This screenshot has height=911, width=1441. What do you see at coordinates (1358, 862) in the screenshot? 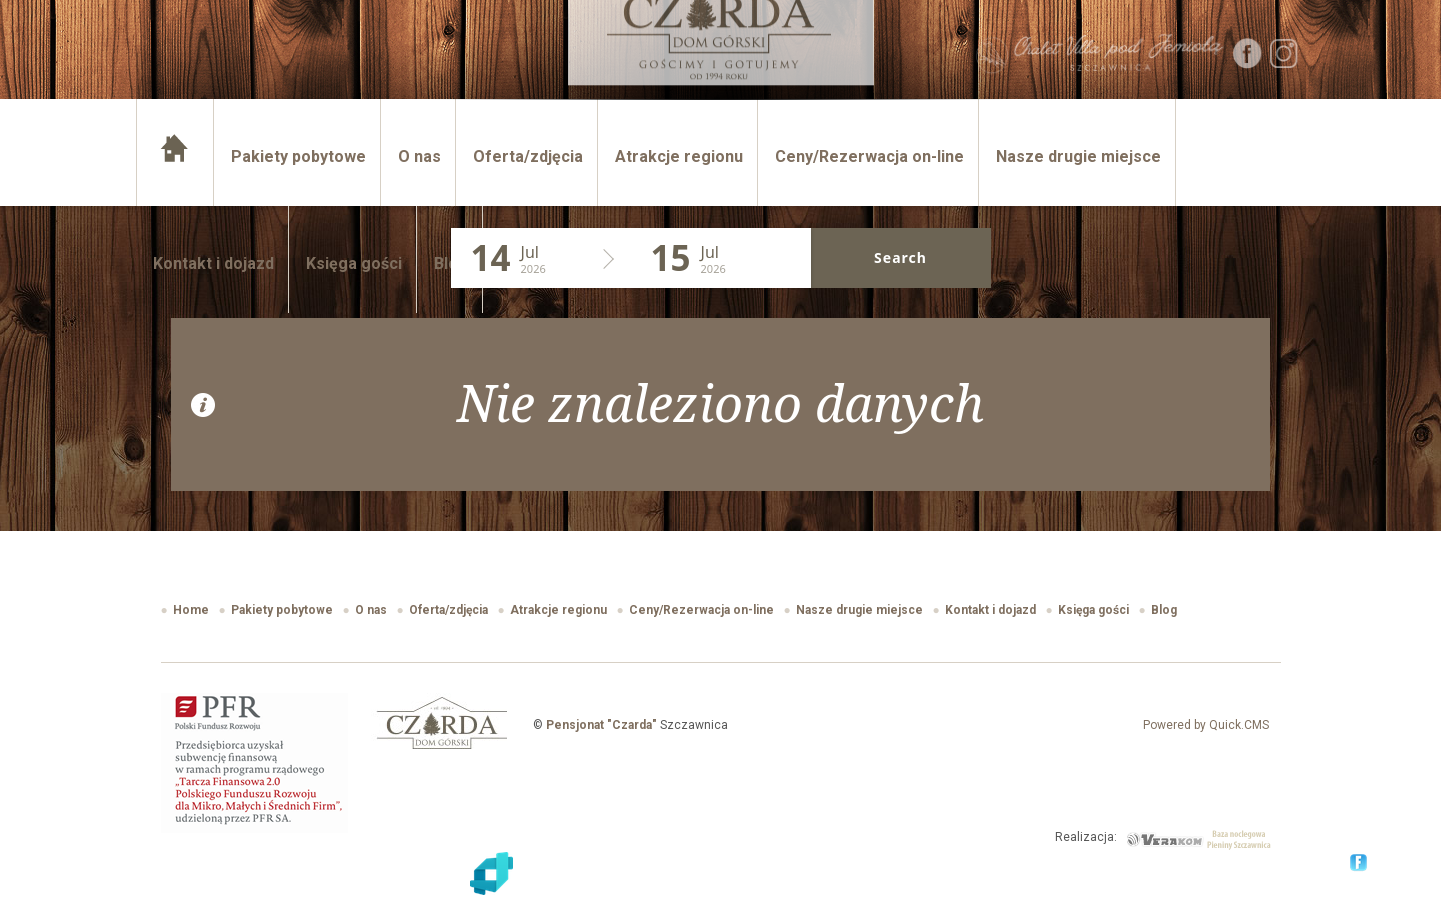
I see `launch Fortnite game` at bounding box center [1358, 862].